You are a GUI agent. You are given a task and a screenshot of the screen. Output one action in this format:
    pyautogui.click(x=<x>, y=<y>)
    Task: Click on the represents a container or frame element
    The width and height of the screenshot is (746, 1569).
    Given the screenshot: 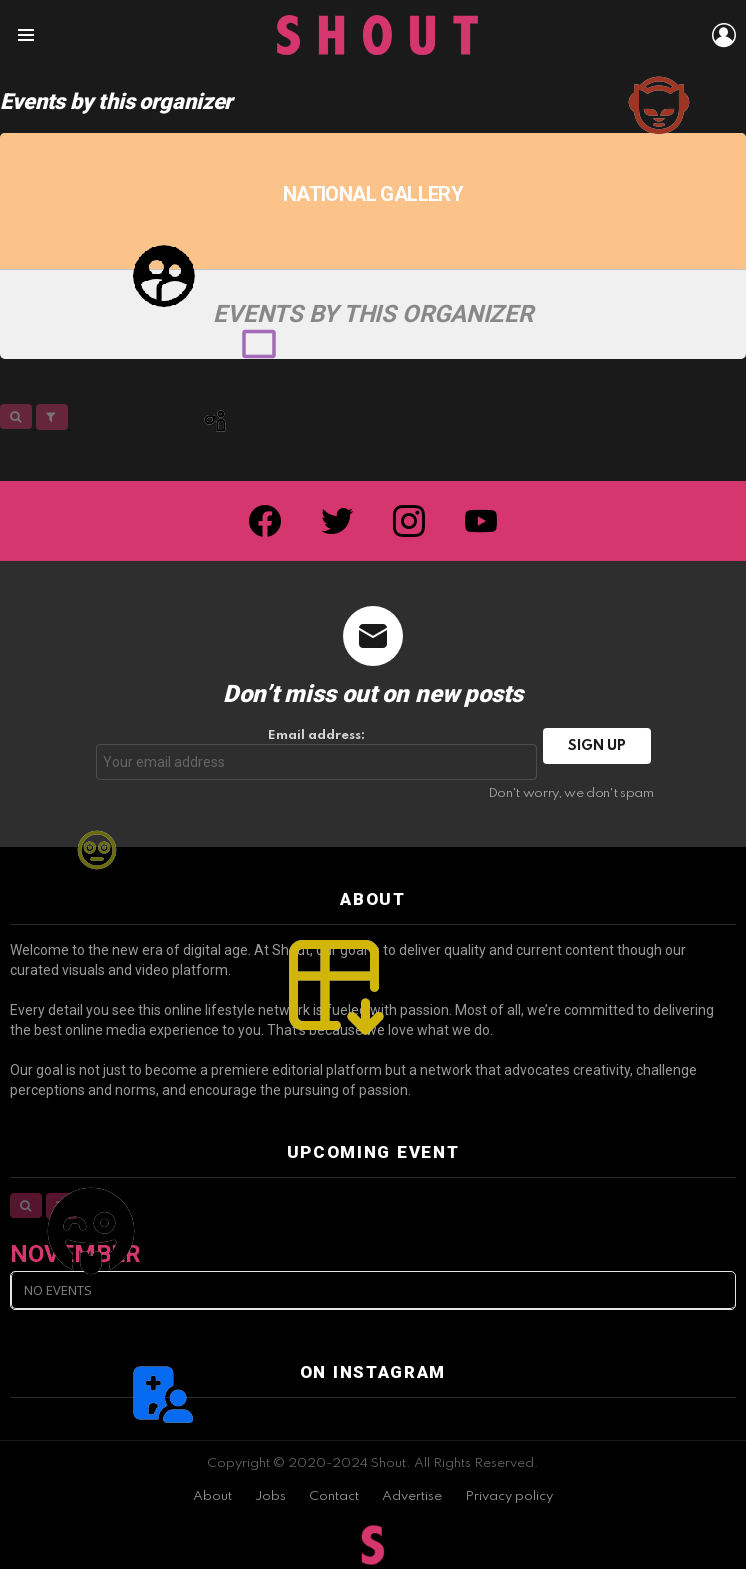 What is the action you would take?
    pyautogui.click(x=259, y=344)
    